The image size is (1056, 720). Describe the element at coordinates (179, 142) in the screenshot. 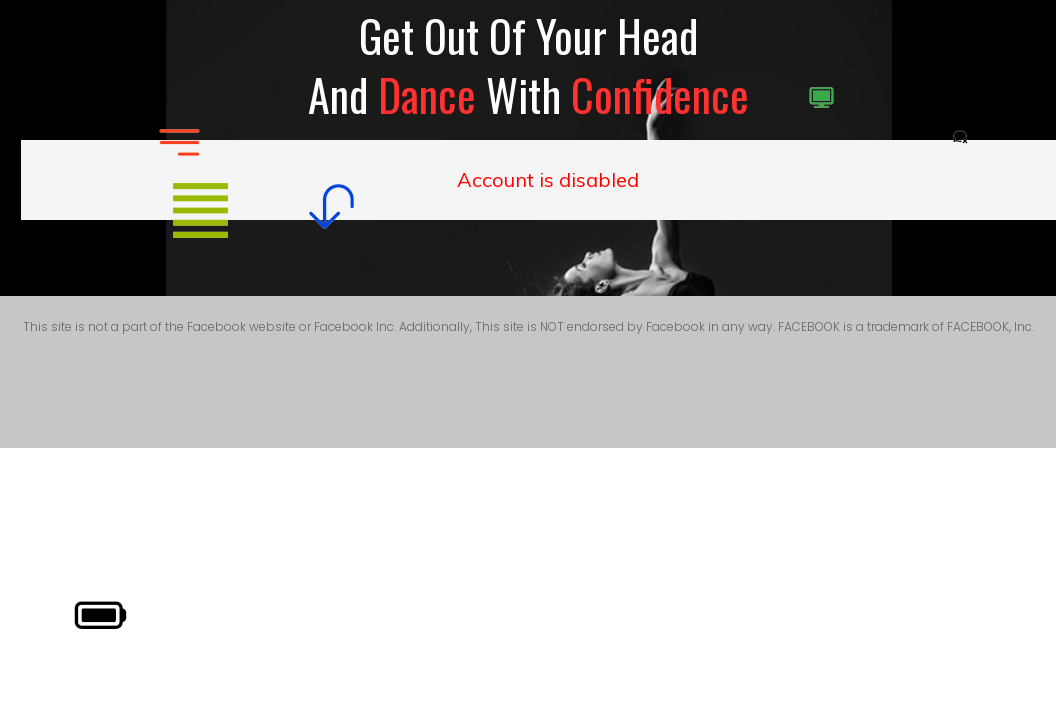

I see `open navigation menu` at that location.